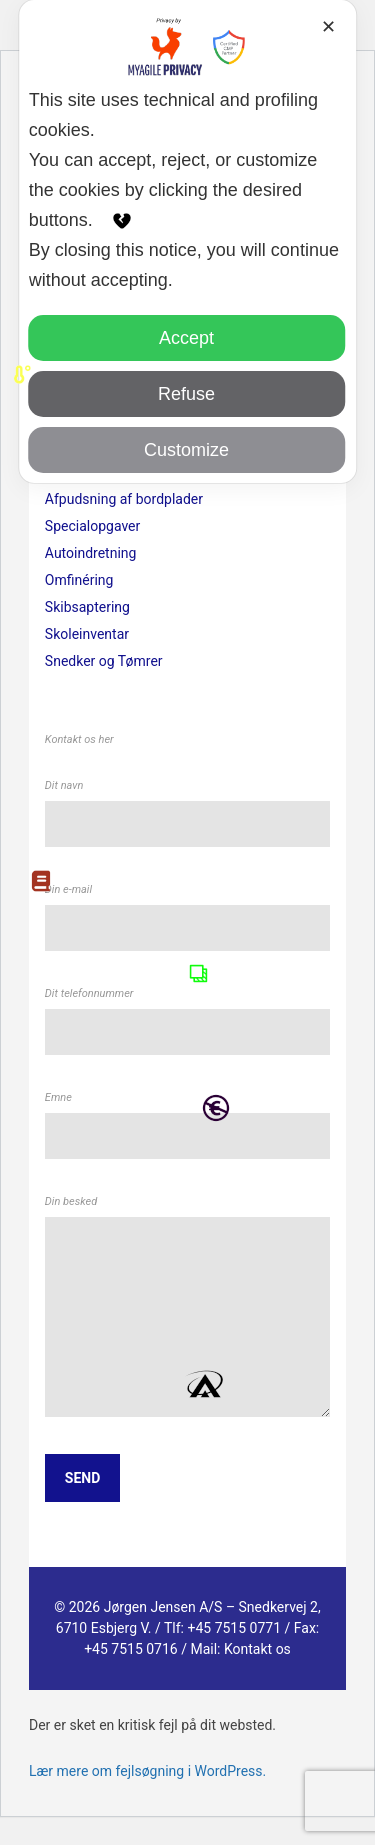  Describe the element at coordinates (122, 221) in the screenshot. I see `unlike or remove from favorites` at that location.